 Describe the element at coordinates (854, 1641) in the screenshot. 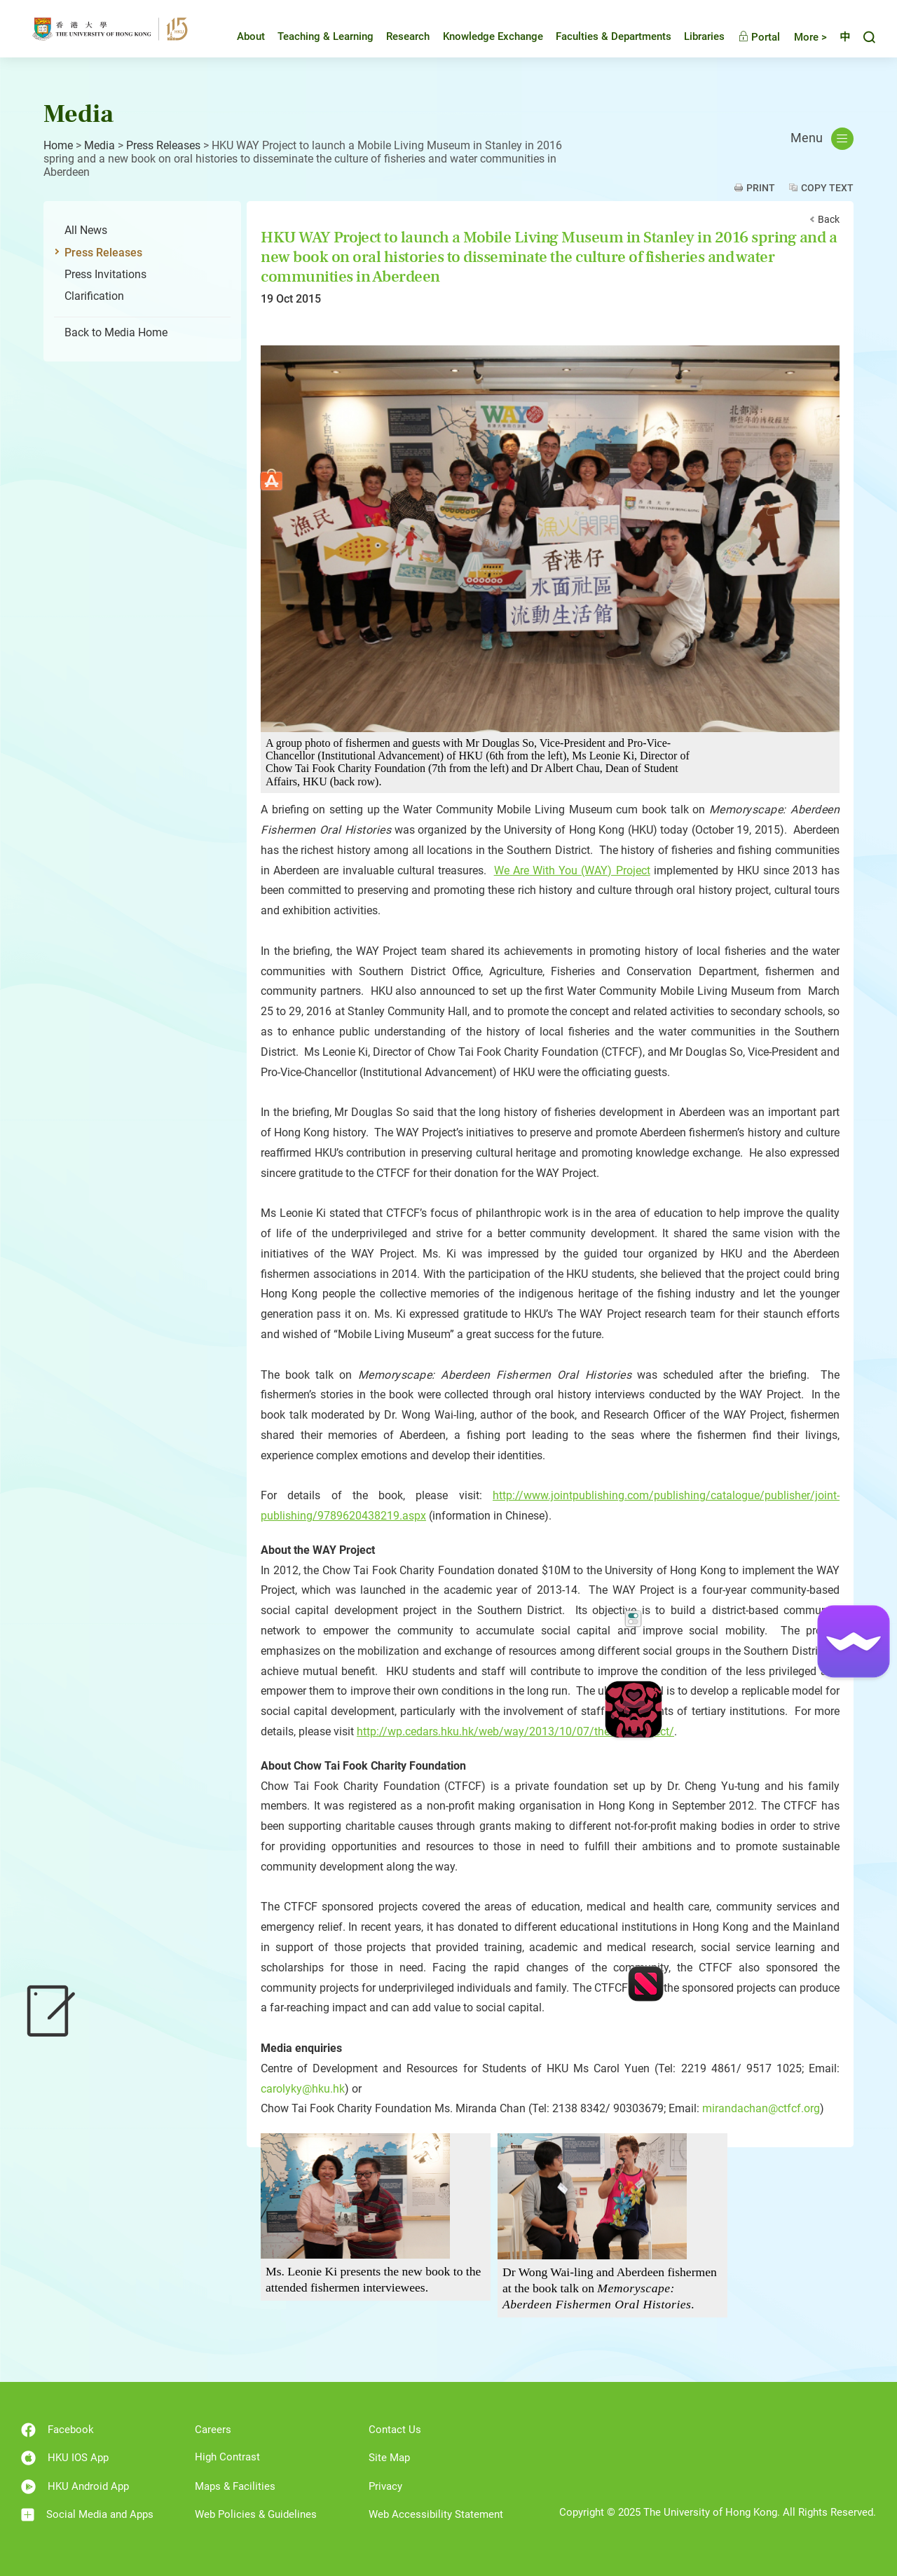

I see `open ferdium messaging aggregator app` at that location.